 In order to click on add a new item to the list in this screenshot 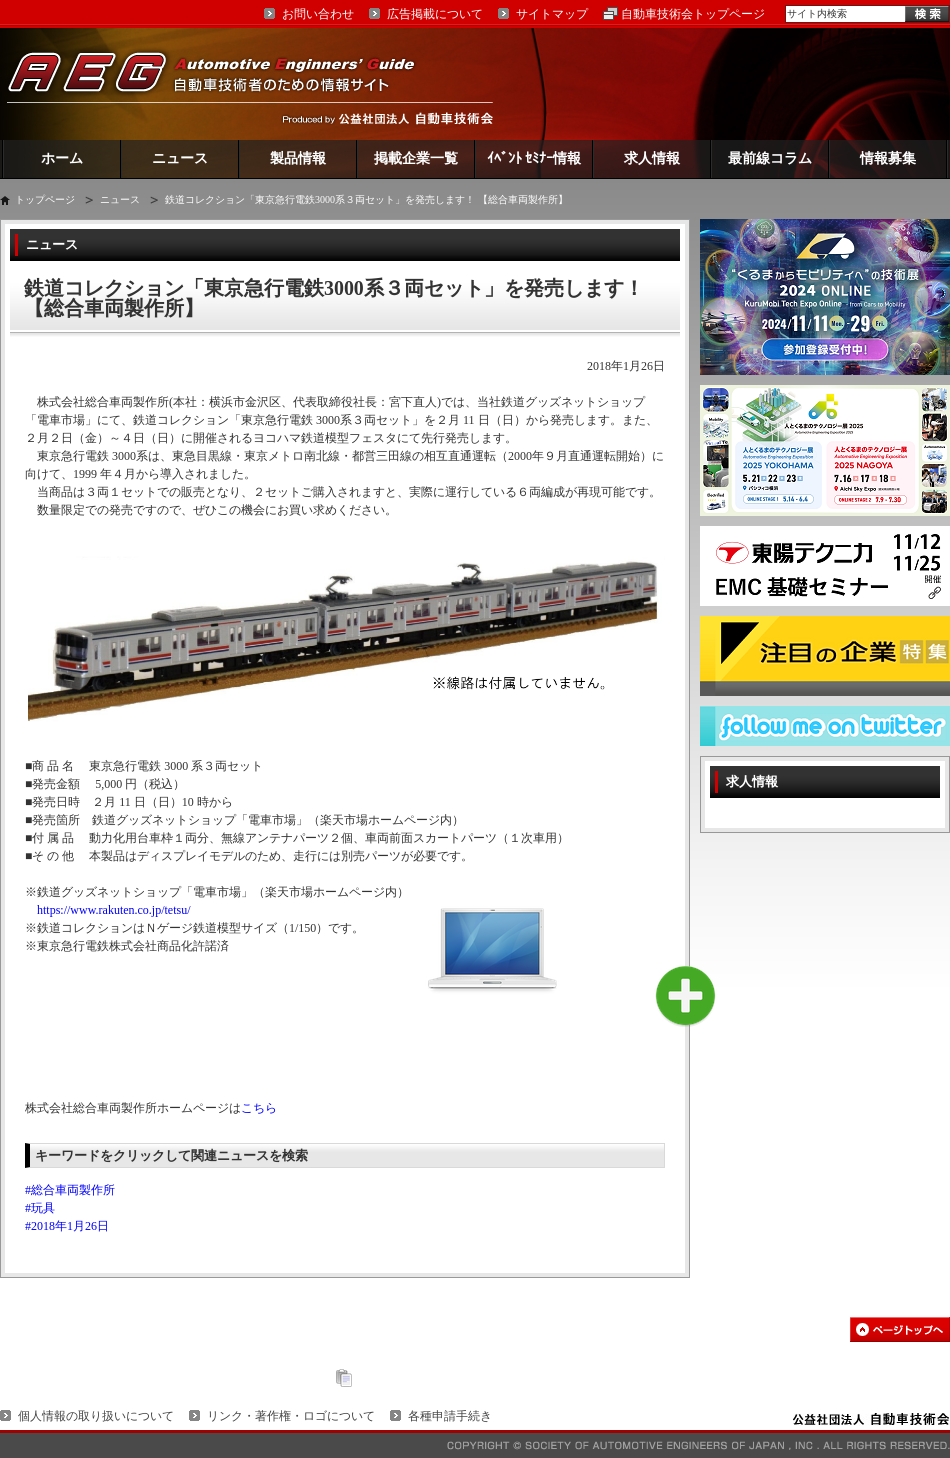, I will do `click(685, 996)`.